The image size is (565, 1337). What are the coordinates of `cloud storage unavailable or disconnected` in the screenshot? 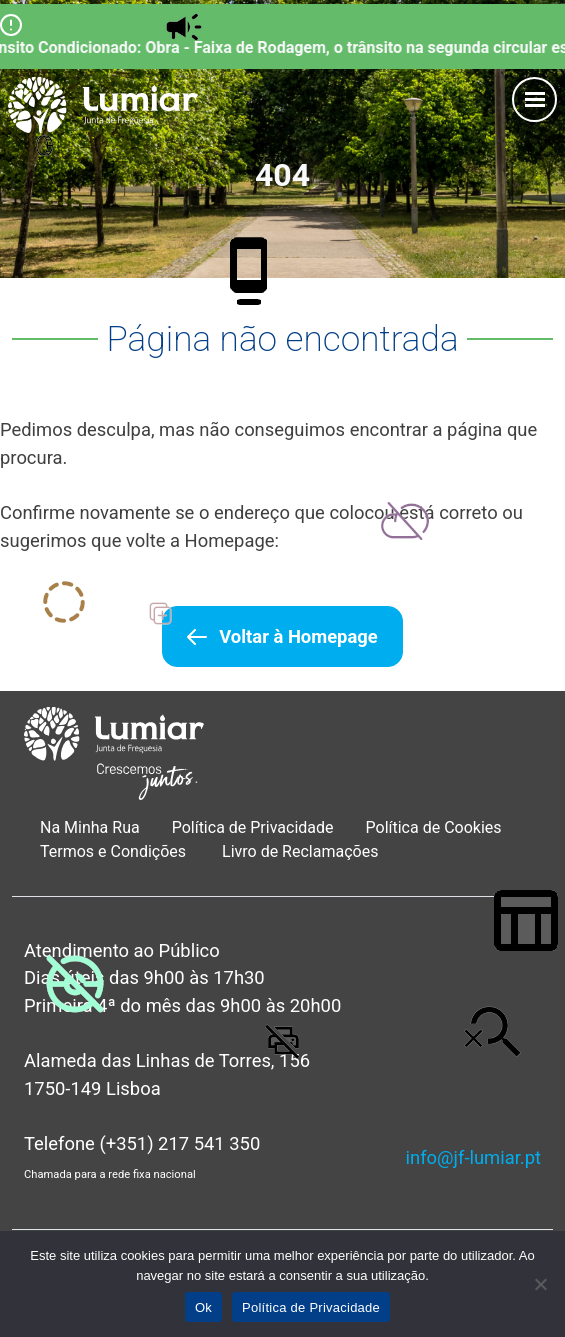 It's located at (405, 521).